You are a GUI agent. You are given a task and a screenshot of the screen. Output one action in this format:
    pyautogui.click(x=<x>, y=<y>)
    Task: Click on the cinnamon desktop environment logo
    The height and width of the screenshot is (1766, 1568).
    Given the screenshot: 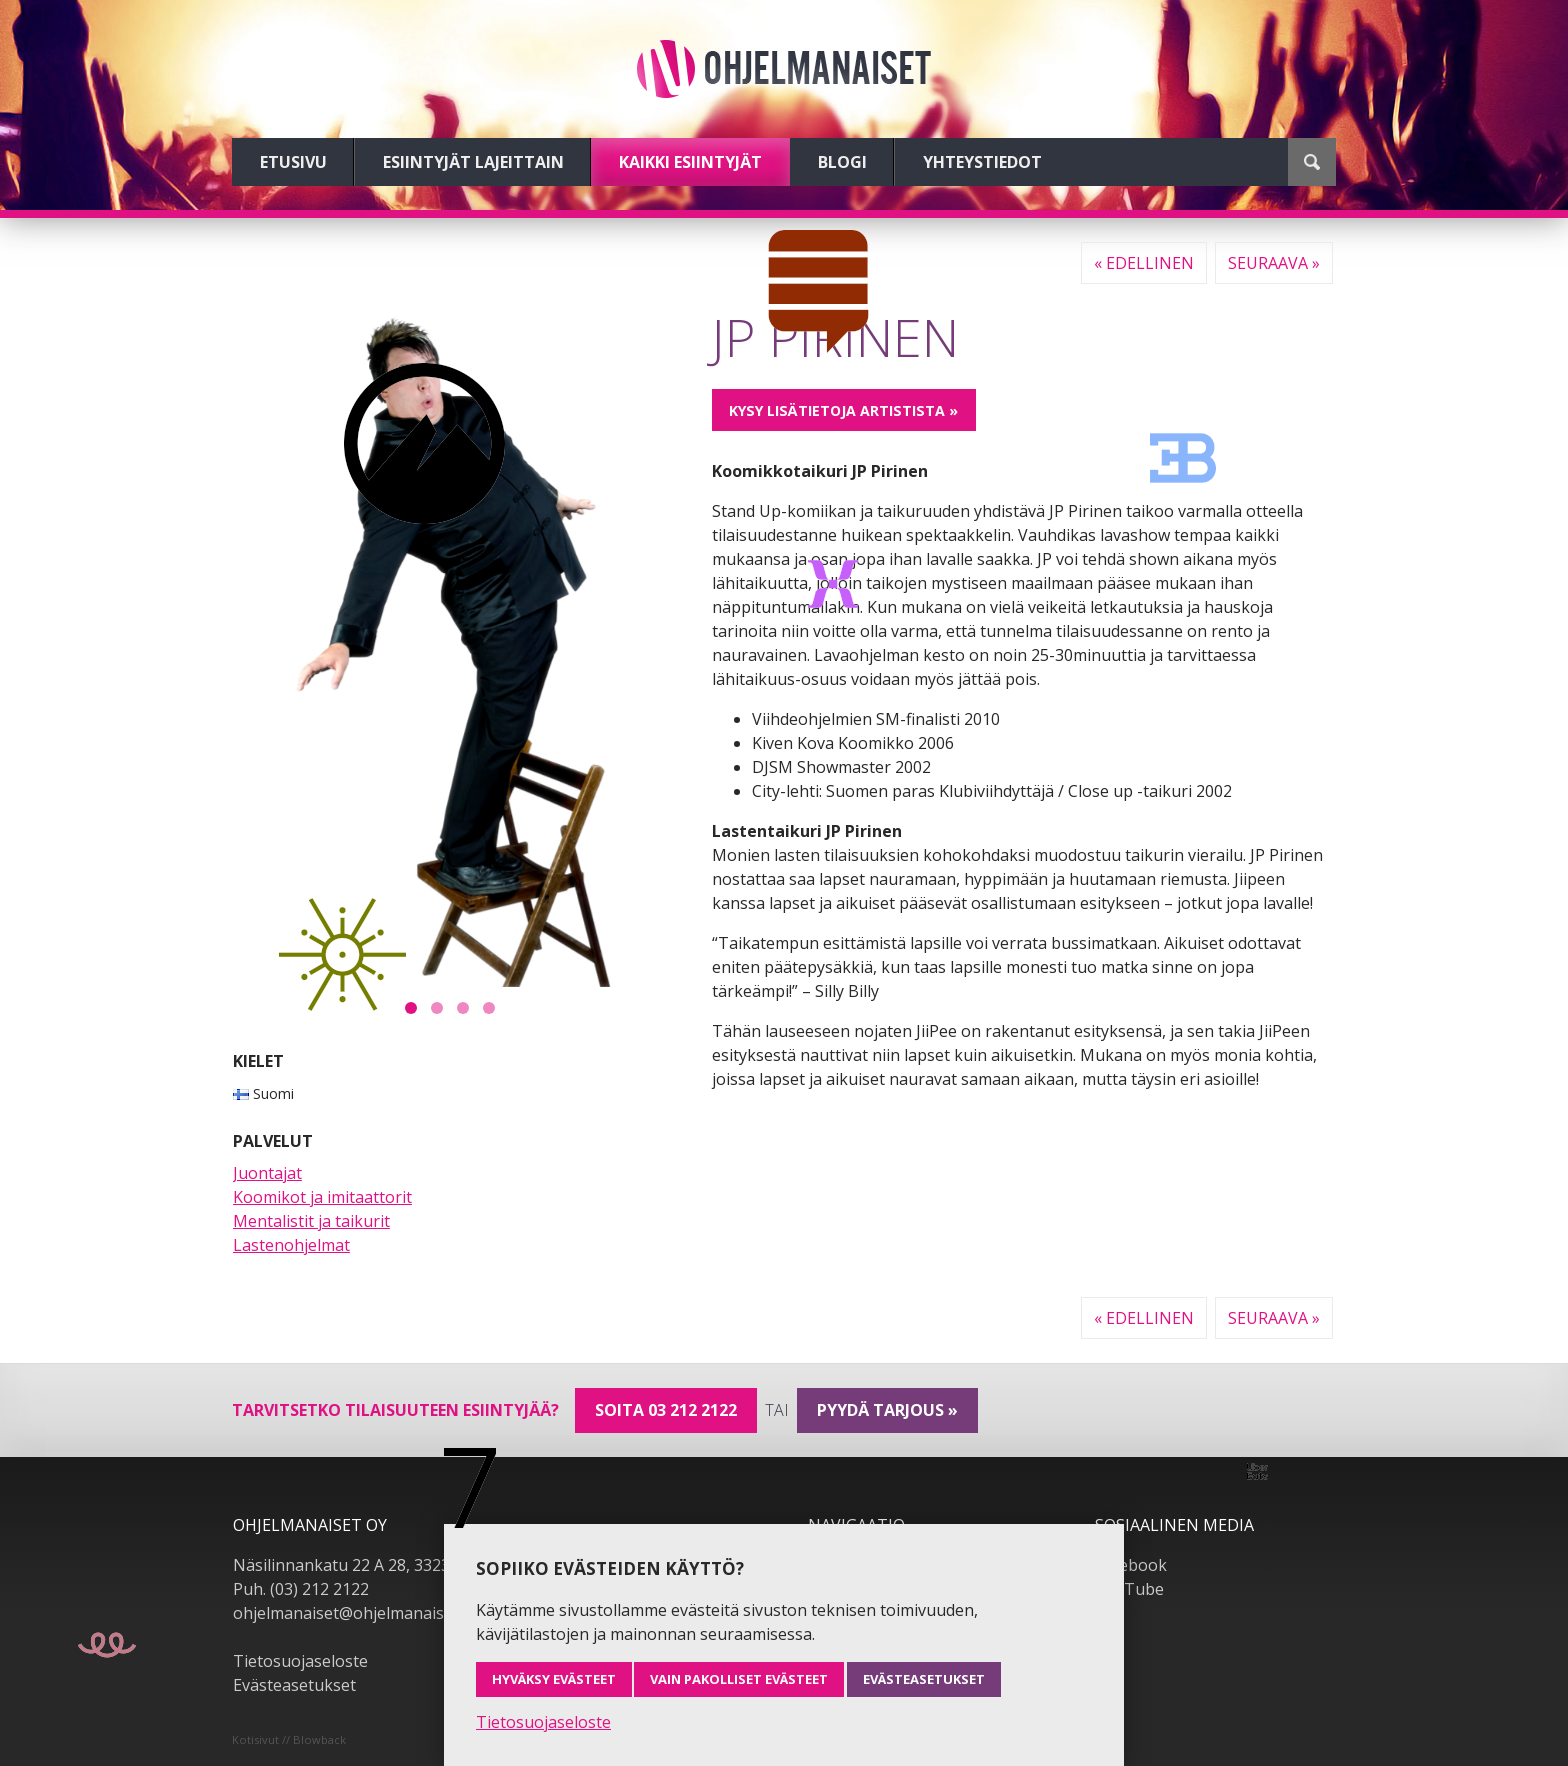 What is the action you would take?
    pyautogui.click(x=424, y=443)
    